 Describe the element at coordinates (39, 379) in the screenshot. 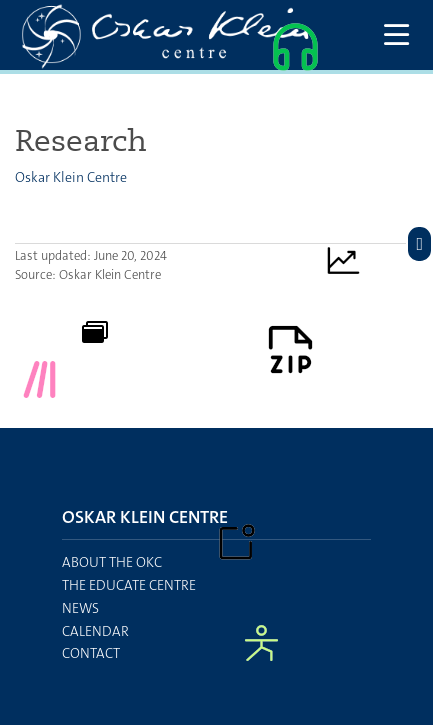

I see `indicates a stack of leaning books or documents` at that location.